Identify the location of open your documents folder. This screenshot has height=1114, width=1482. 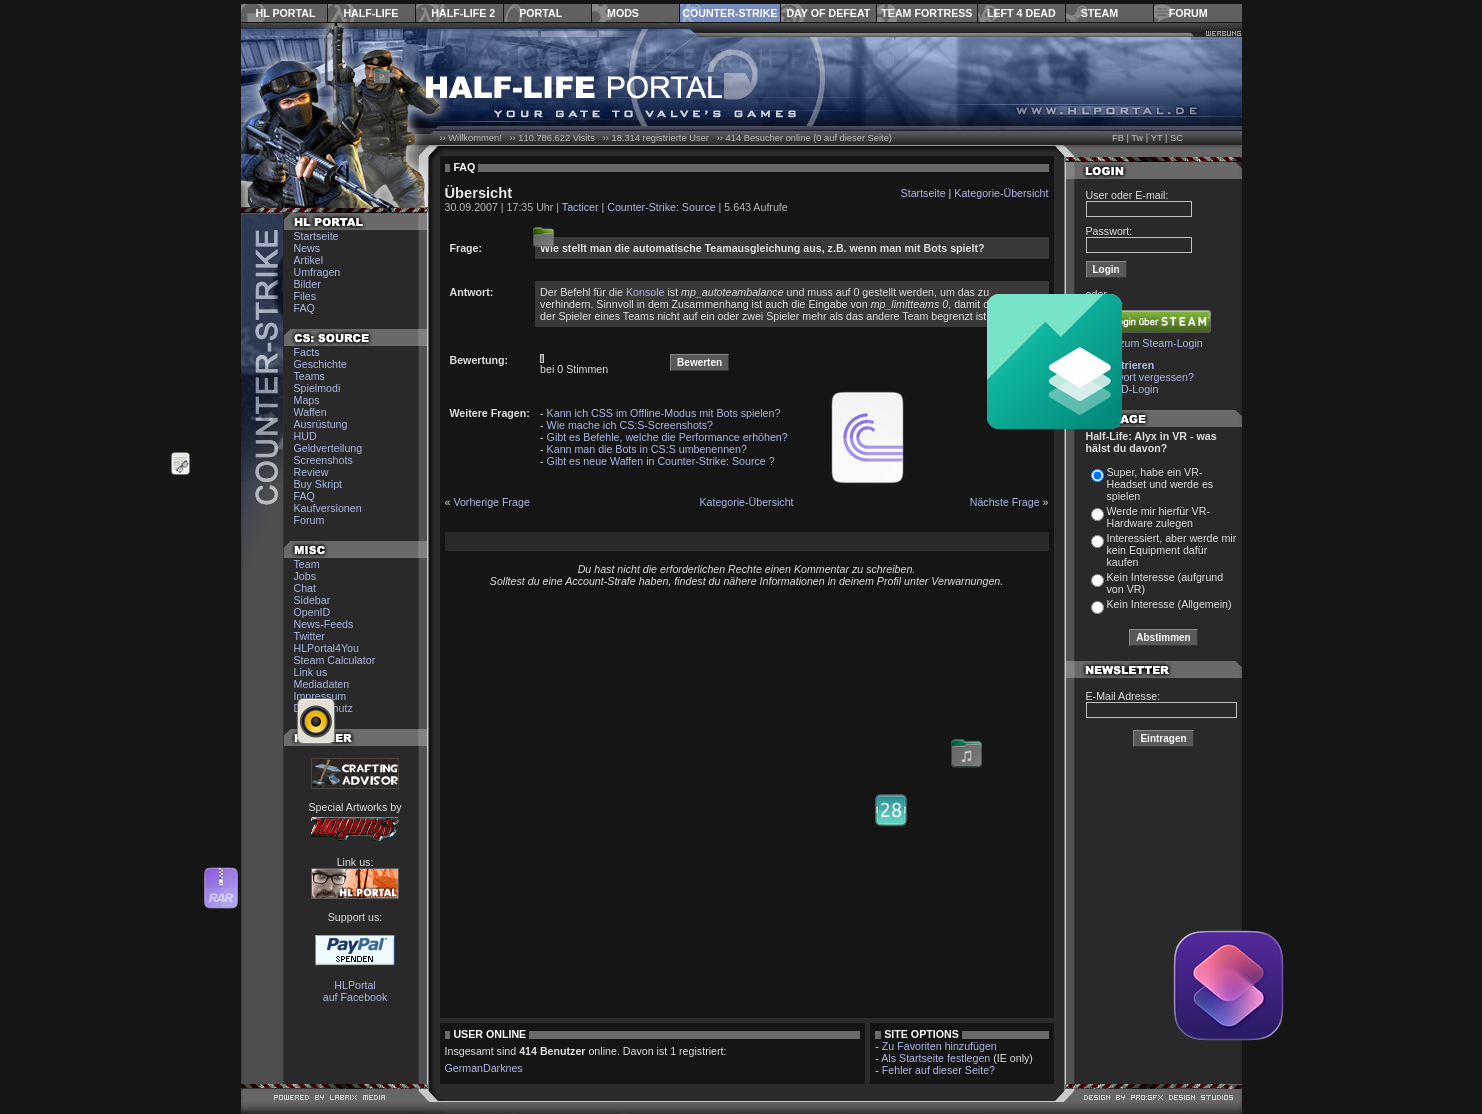
(382, 76).